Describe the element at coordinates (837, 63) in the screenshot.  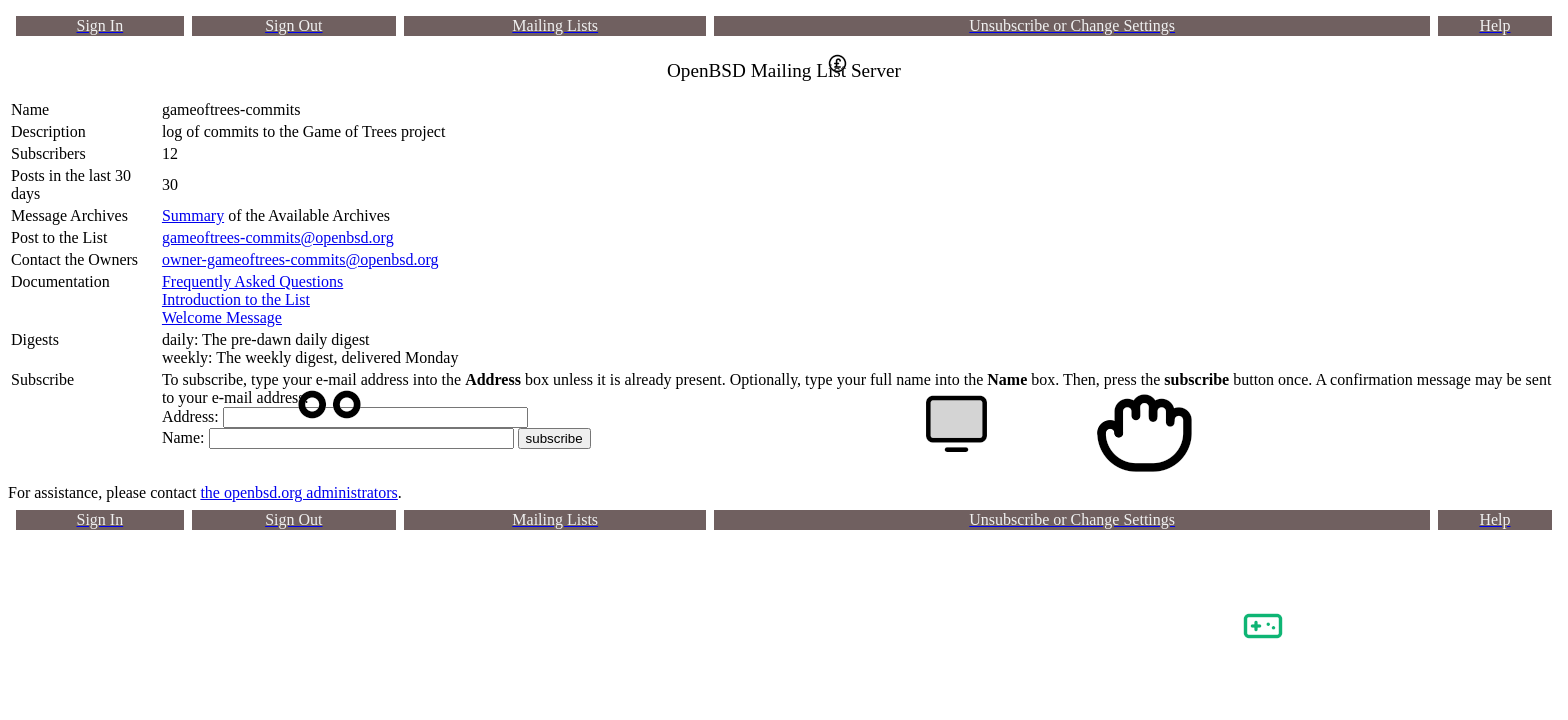
I see `view balance in british pounds` at that location.